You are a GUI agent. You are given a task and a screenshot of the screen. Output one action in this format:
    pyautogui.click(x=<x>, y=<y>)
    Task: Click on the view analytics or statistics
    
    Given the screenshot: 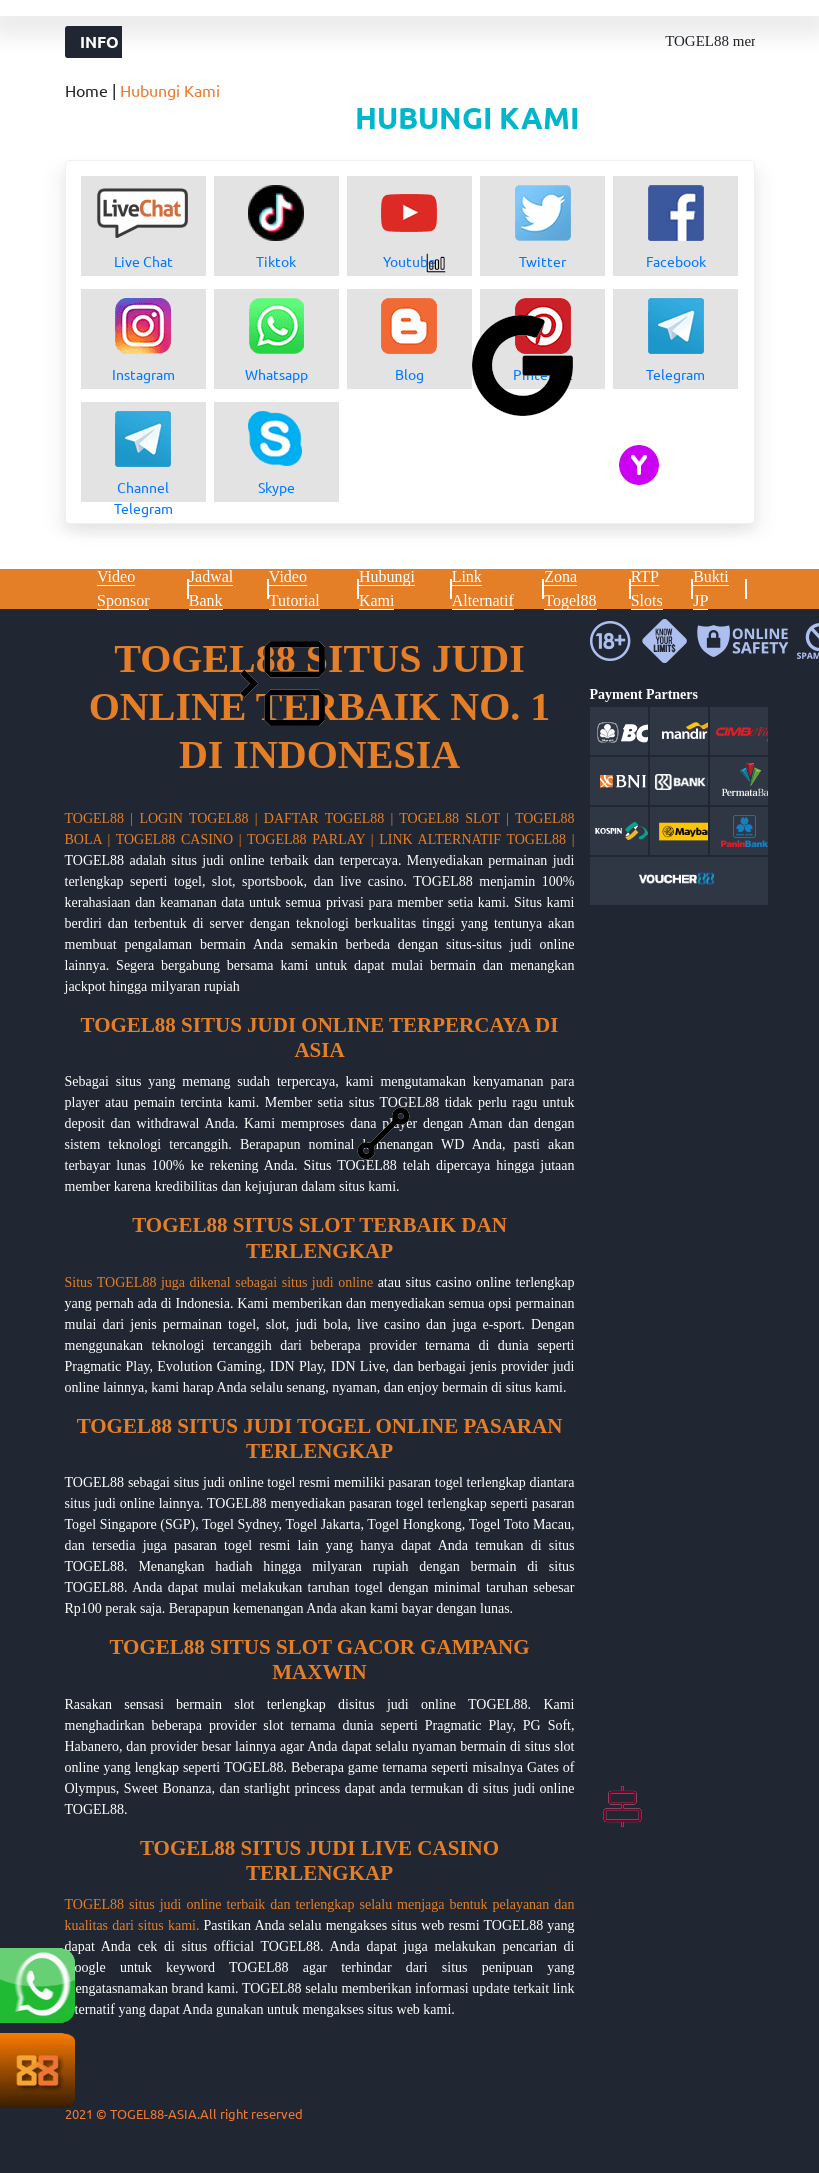 What is the action you would take?
    pyautogui.click(x=436, y=263)
    